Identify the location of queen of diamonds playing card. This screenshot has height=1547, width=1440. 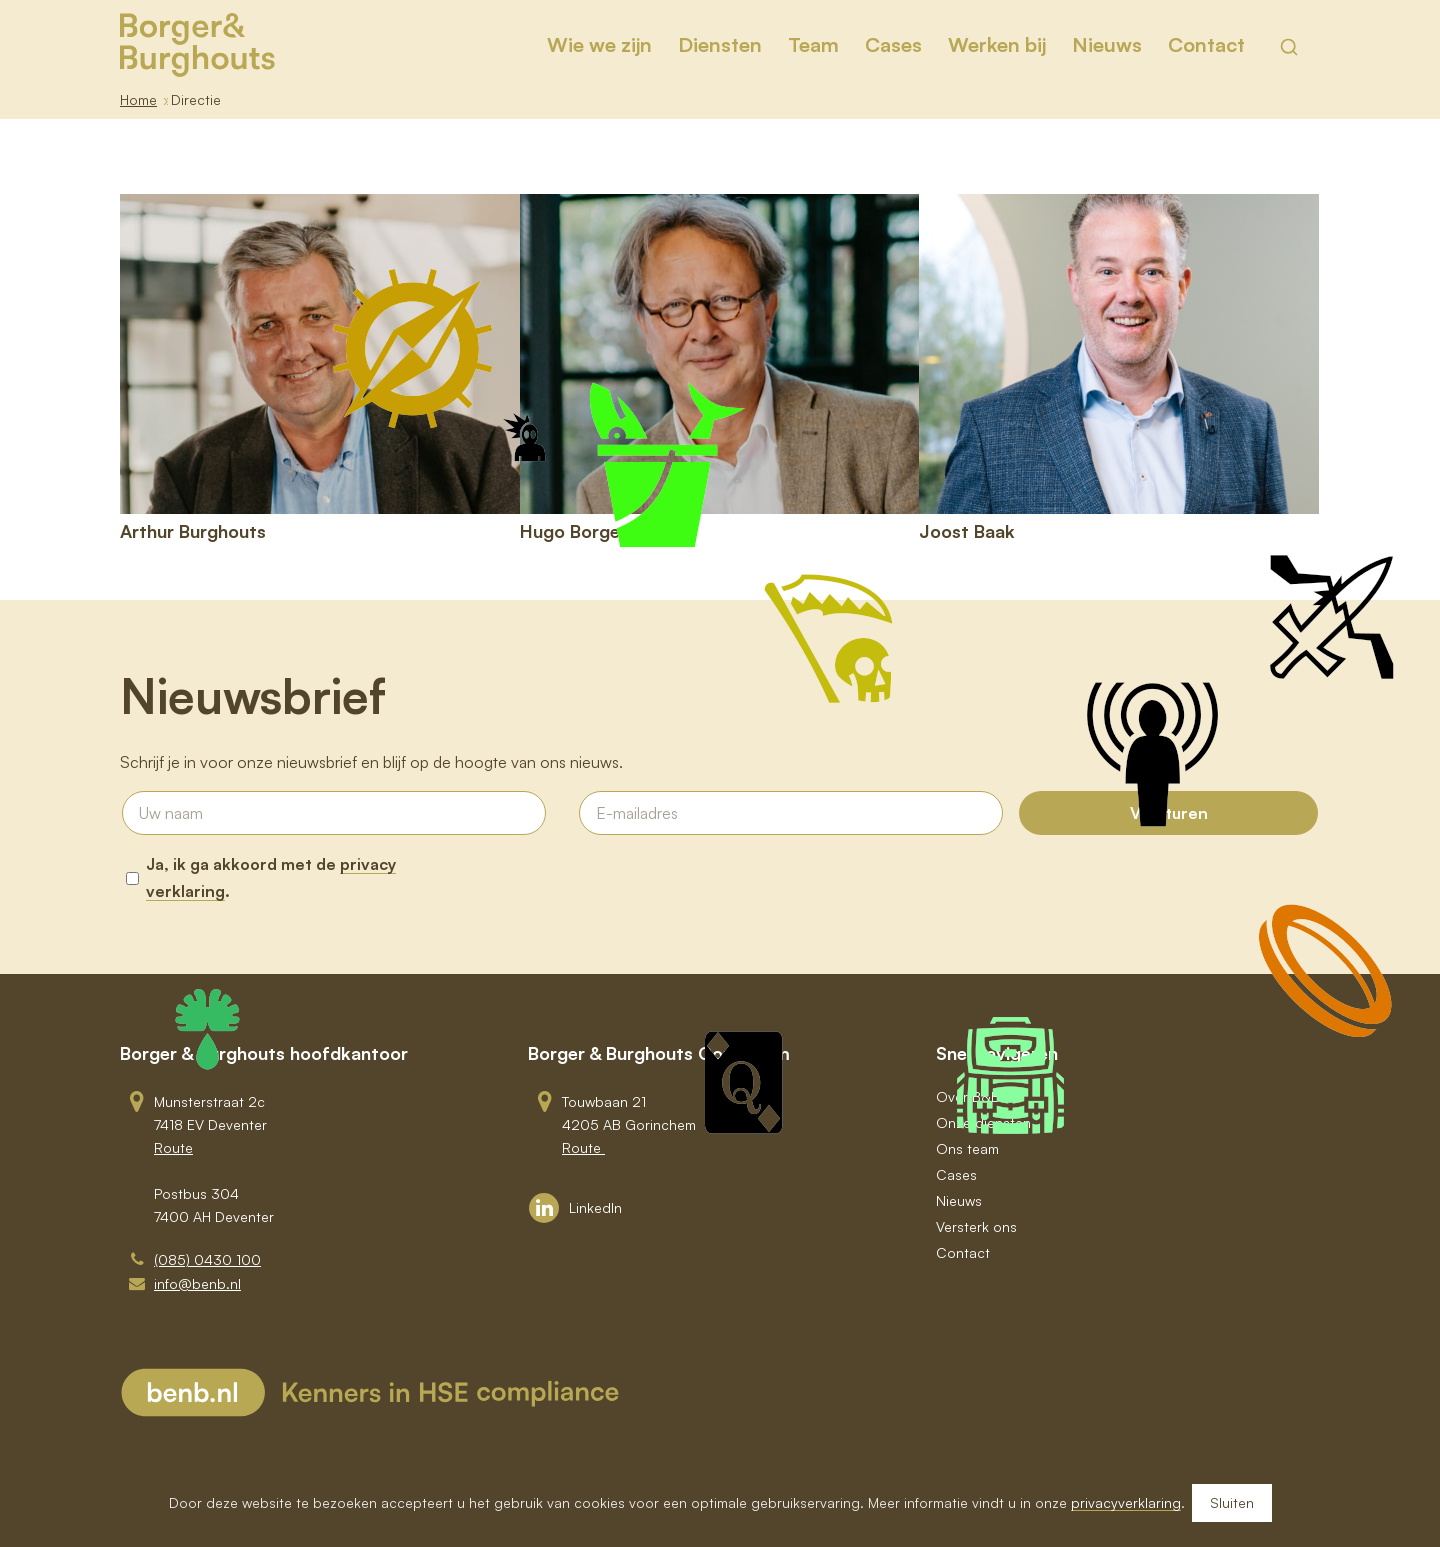
(743, 1082).